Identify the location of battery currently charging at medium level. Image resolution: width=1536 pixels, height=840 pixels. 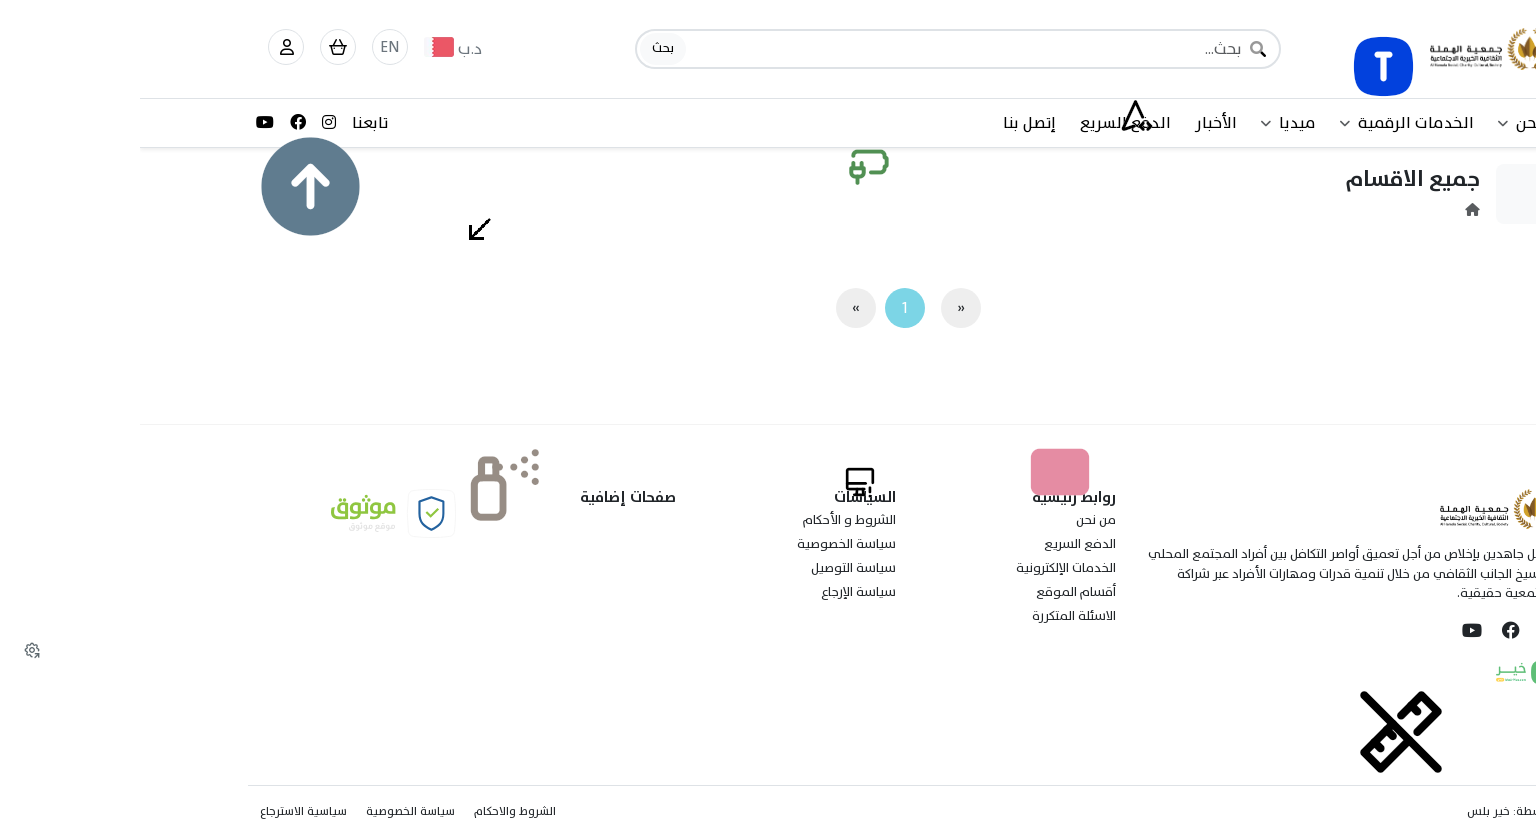
(870, 162).